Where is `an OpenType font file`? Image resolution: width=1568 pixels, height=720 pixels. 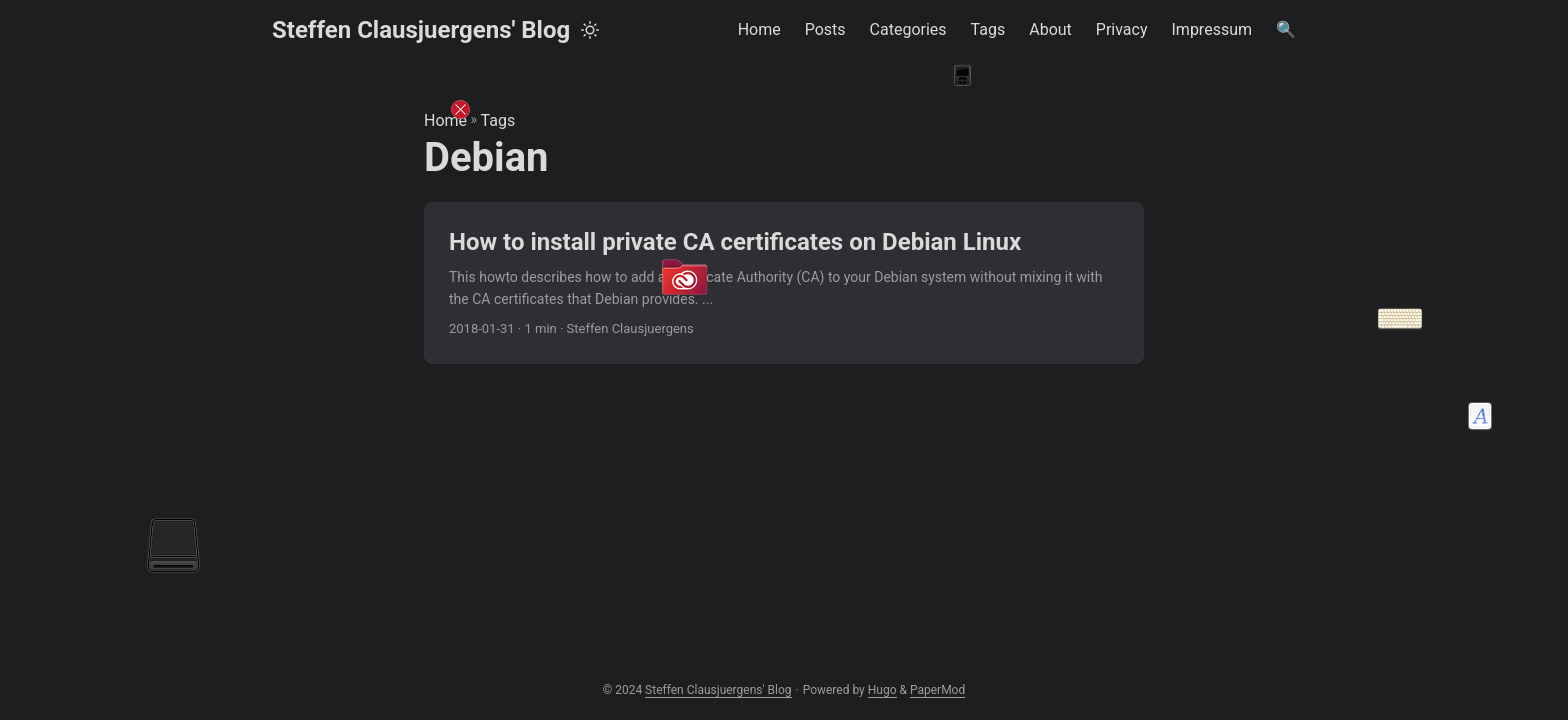 an OpenType font file is located at coordinates (1480, 416).